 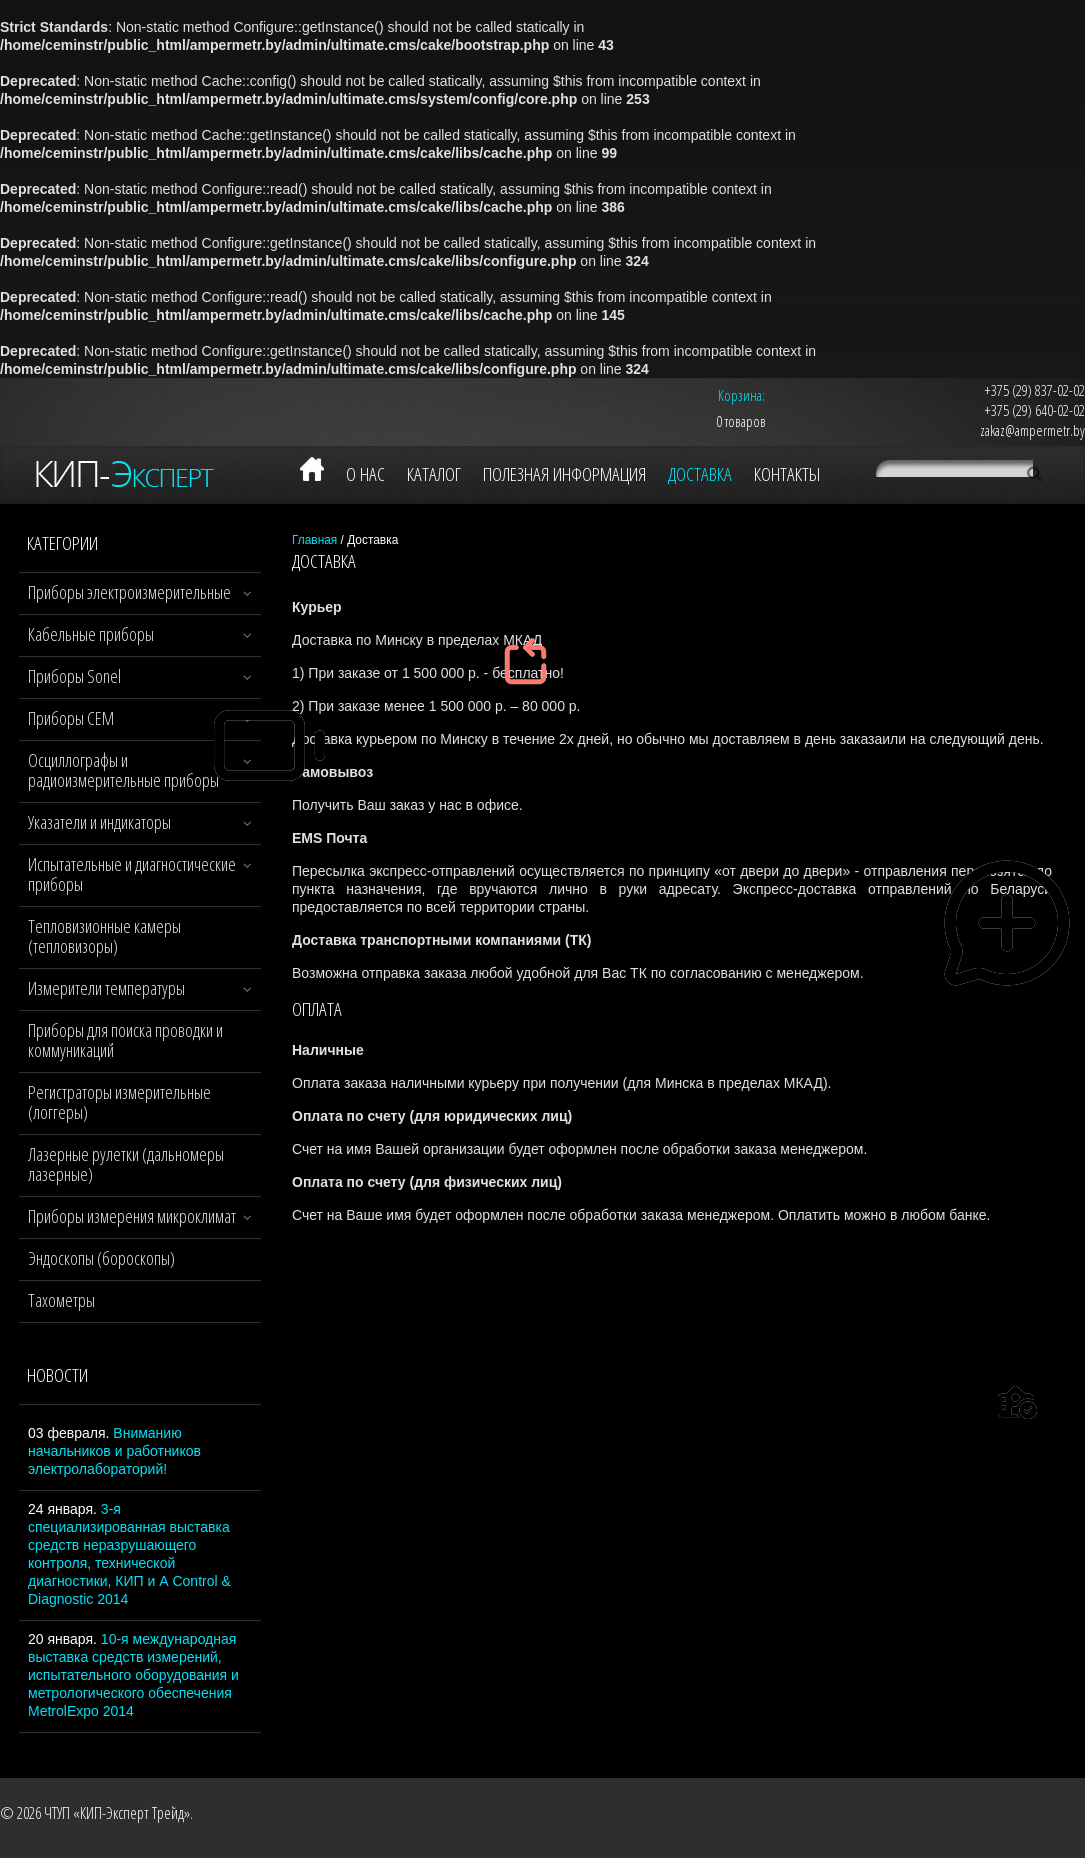 What do you see at coordinates (1017, 1401) in the screenshot?
I see `school verification complete` at bounding box center [1017, 1401].